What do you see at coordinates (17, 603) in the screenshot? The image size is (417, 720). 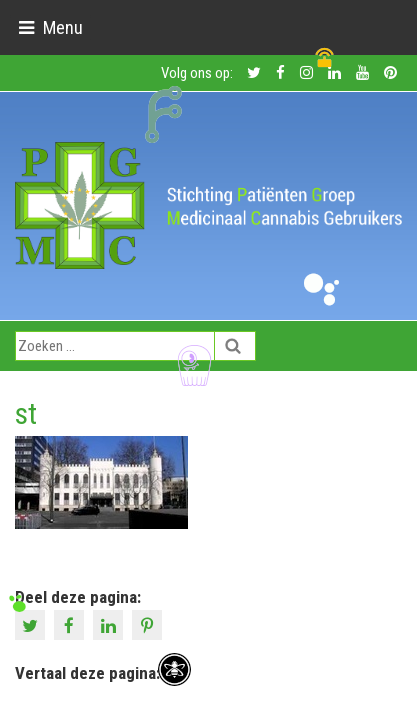 I see `open Logseq knowledge management app` at bounding box center [17, 603].